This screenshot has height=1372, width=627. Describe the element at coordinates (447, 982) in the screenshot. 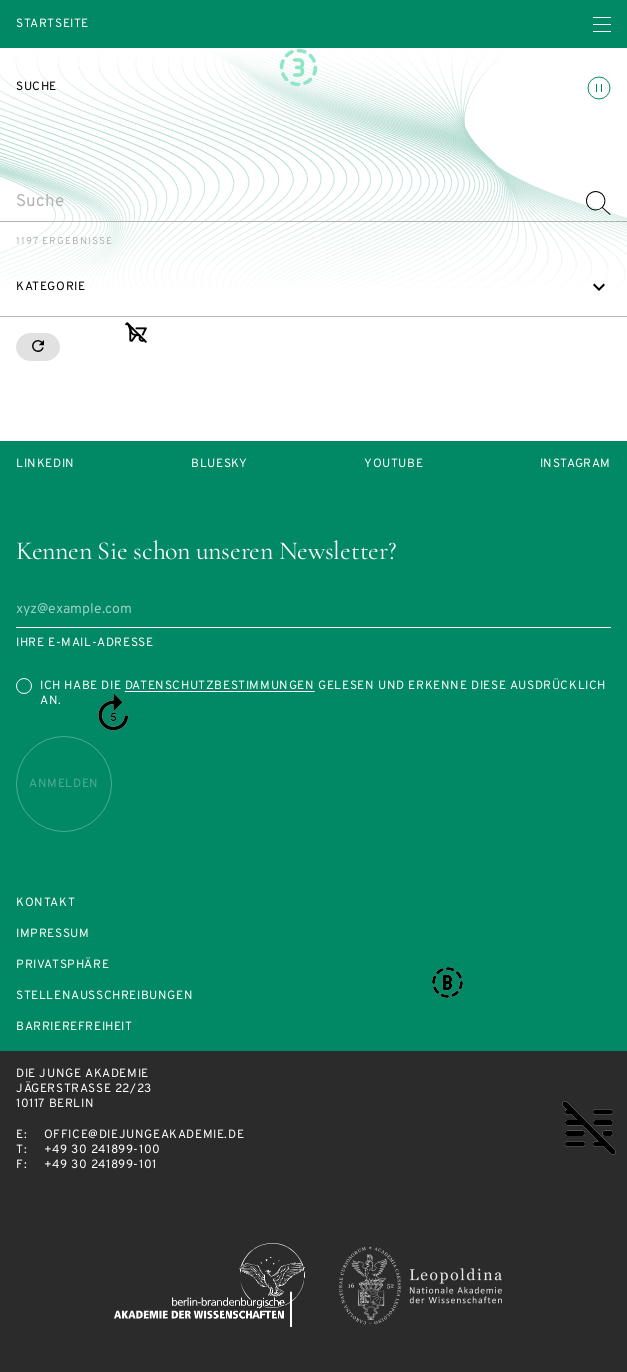

I see `indicates a draft or pending bold formatting option` at that location.